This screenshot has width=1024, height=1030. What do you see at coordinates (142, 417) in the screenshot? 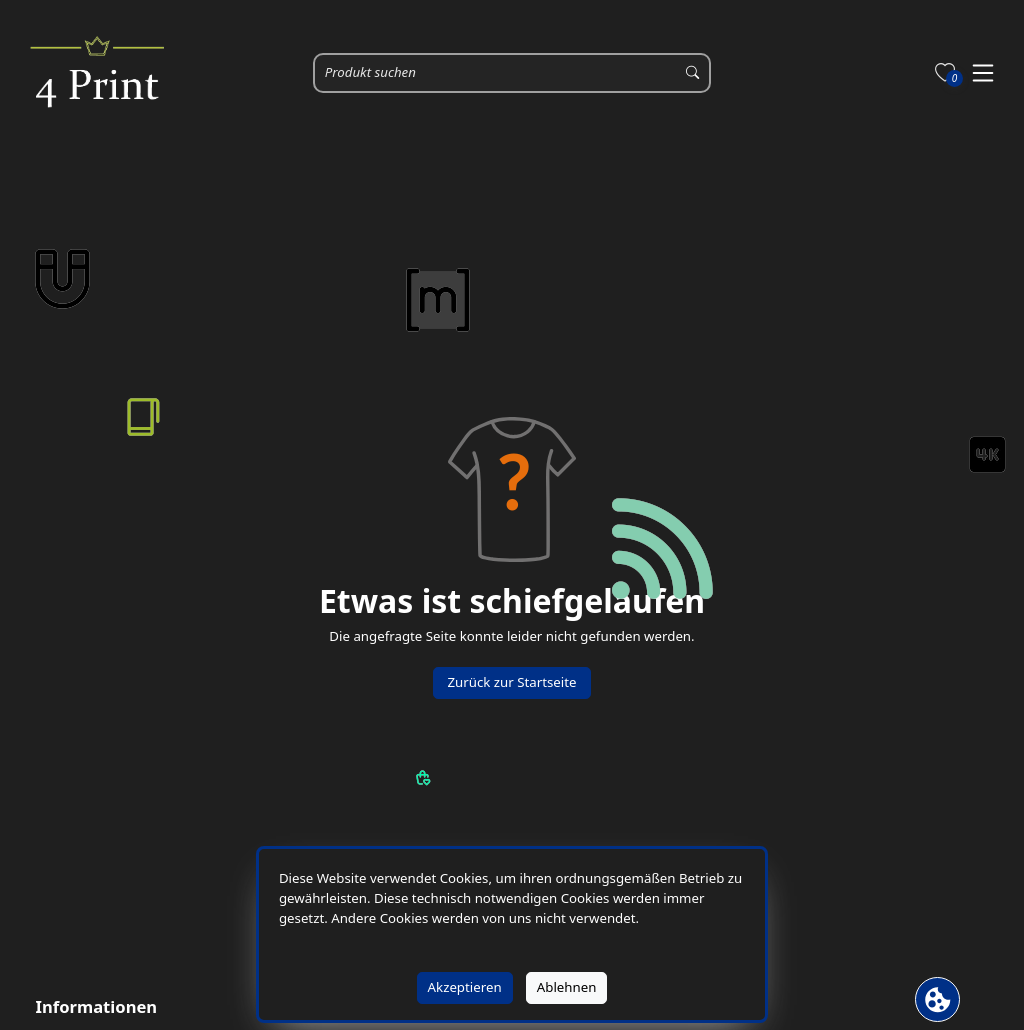
I see `view towel or linen amenities` at bounding box center [142, 417].